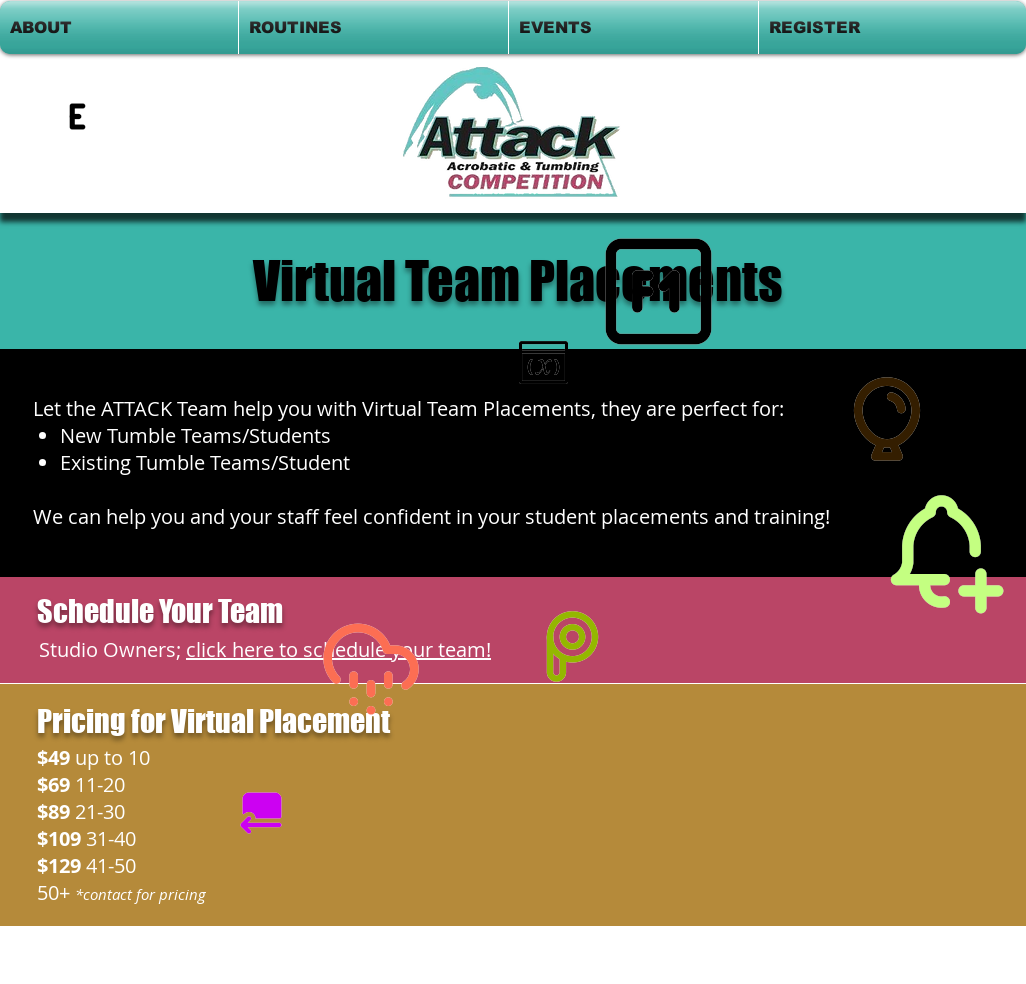 The width and height of the screenshot is (1026, 984). What do you see at coordinates (77, 116) in the screenshot?
I see `indicates an "E" label or category marker` at bounding box center [77, 116].